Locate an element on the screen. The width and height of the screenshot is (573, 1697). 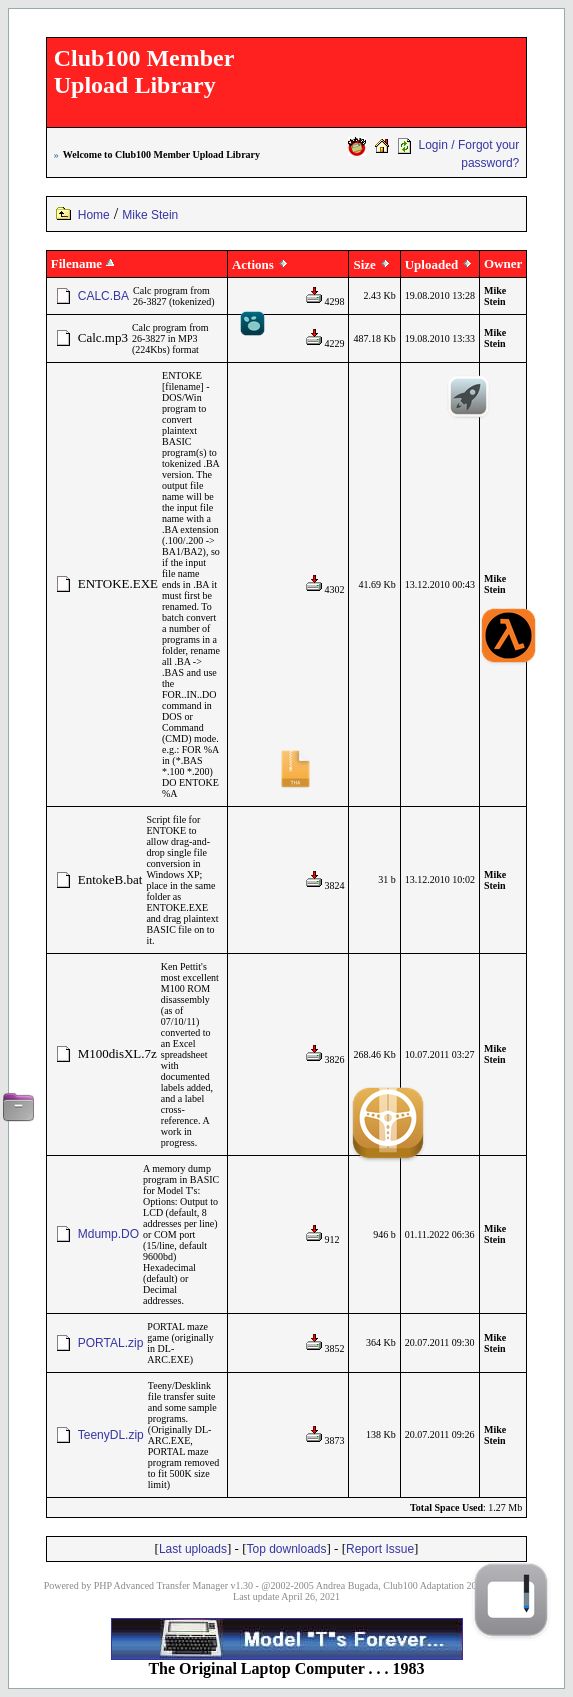
open the file manager application is located at coordinates (18, 1106).